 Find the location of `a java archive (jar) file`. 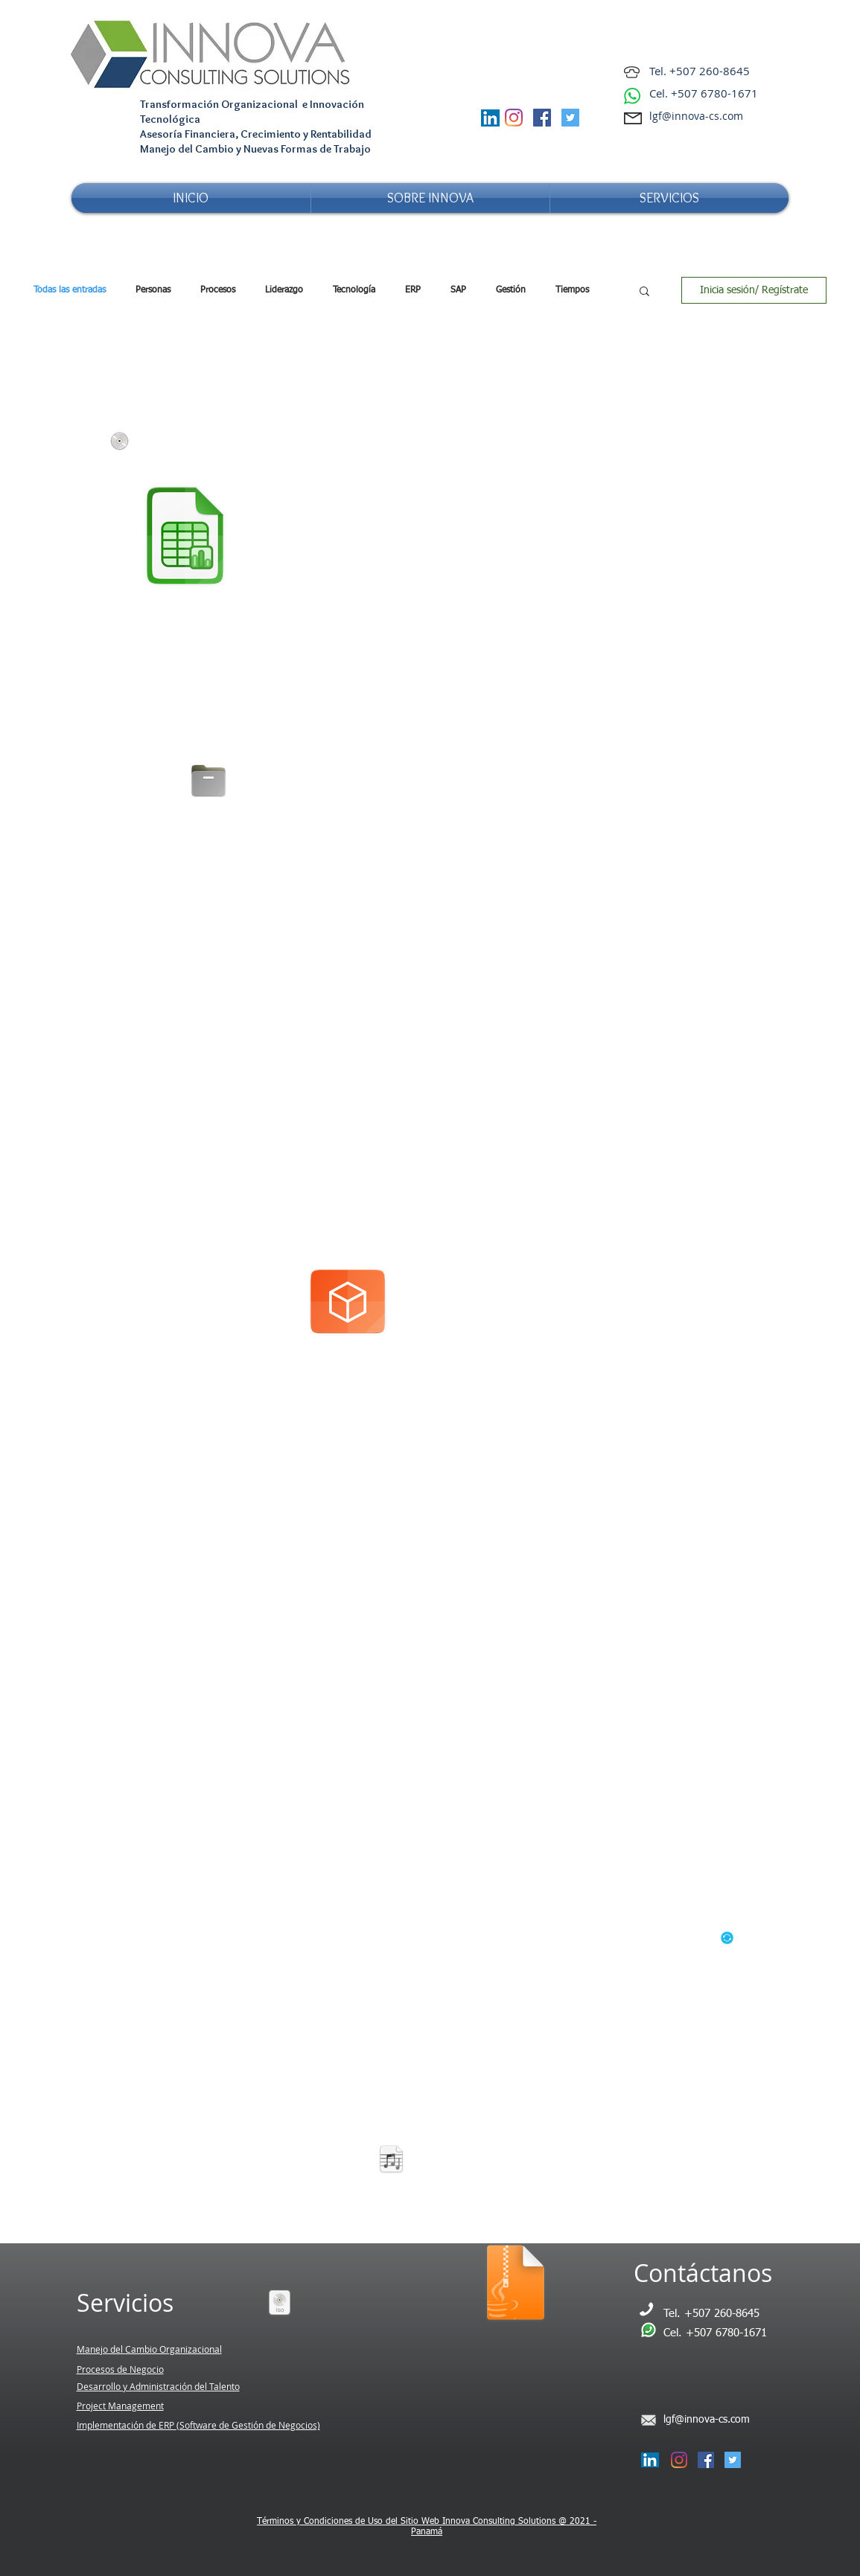

a java archive (jar) file is located at coordinates (515, 2283).